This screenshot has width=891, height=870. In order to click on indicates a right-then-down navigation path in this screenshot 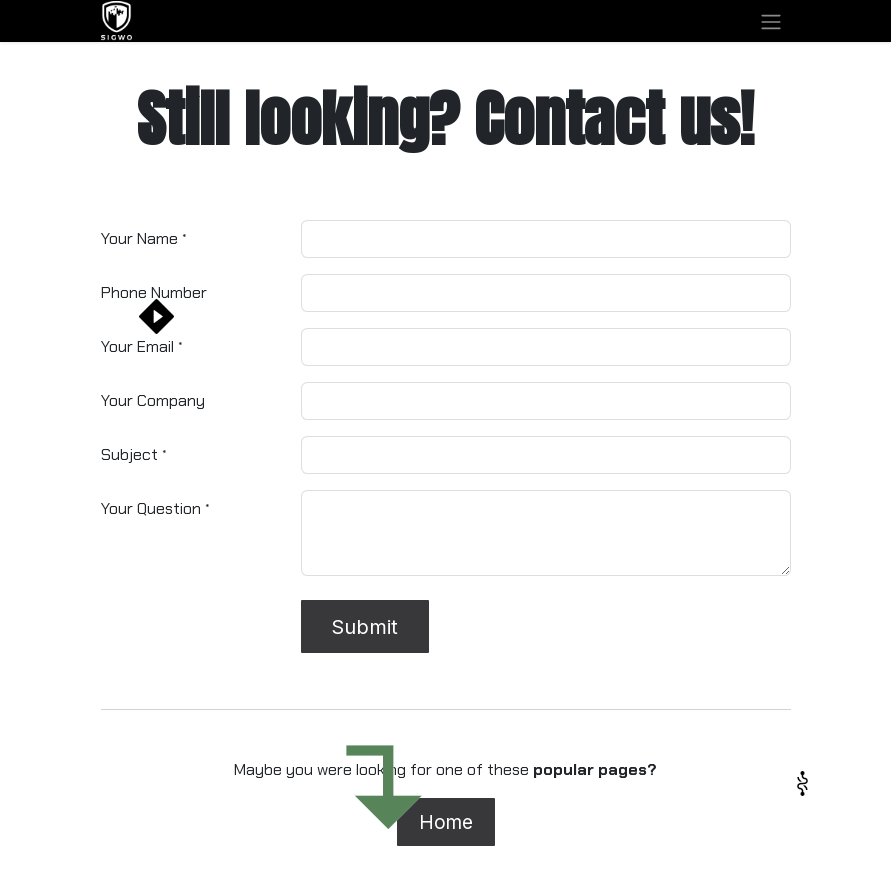, I will do `click(383, 782)`.